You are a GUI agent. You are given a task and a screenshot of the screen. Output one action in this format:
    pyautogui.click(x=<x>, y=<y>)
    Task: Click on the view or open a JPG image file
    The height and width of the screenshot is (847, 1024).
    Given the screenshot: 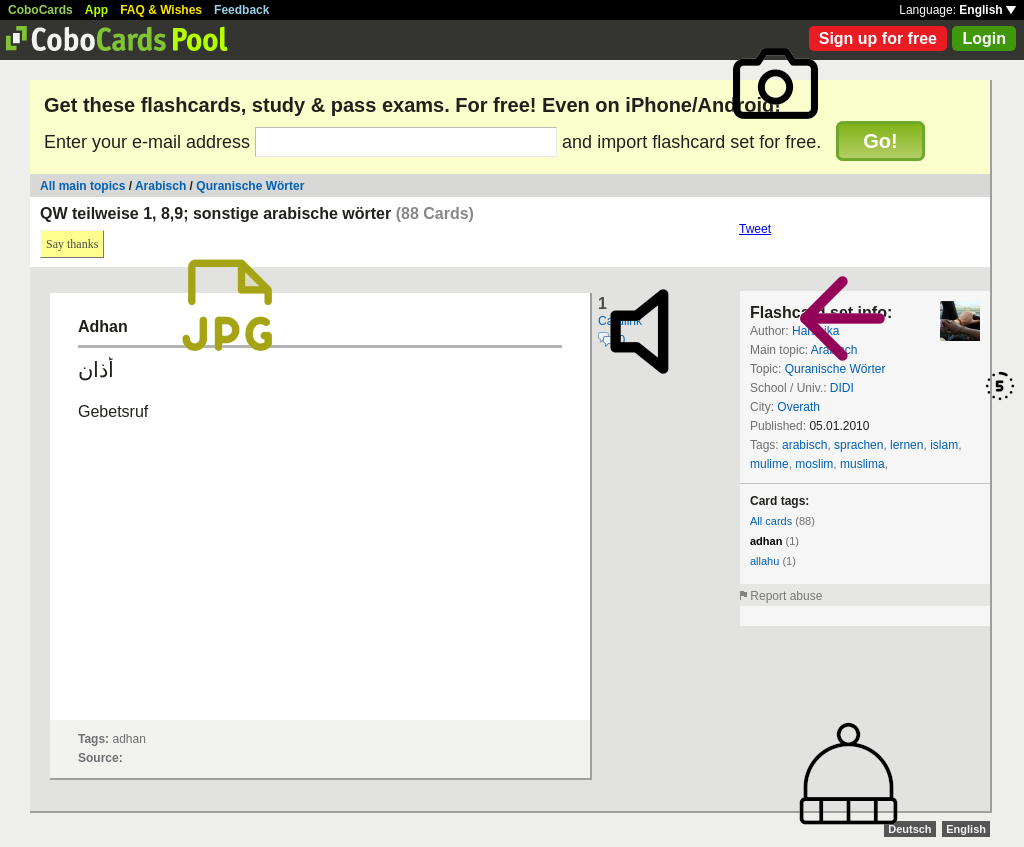 What is the action you would take?
    pyautogui.click(x=230, y=309)
    